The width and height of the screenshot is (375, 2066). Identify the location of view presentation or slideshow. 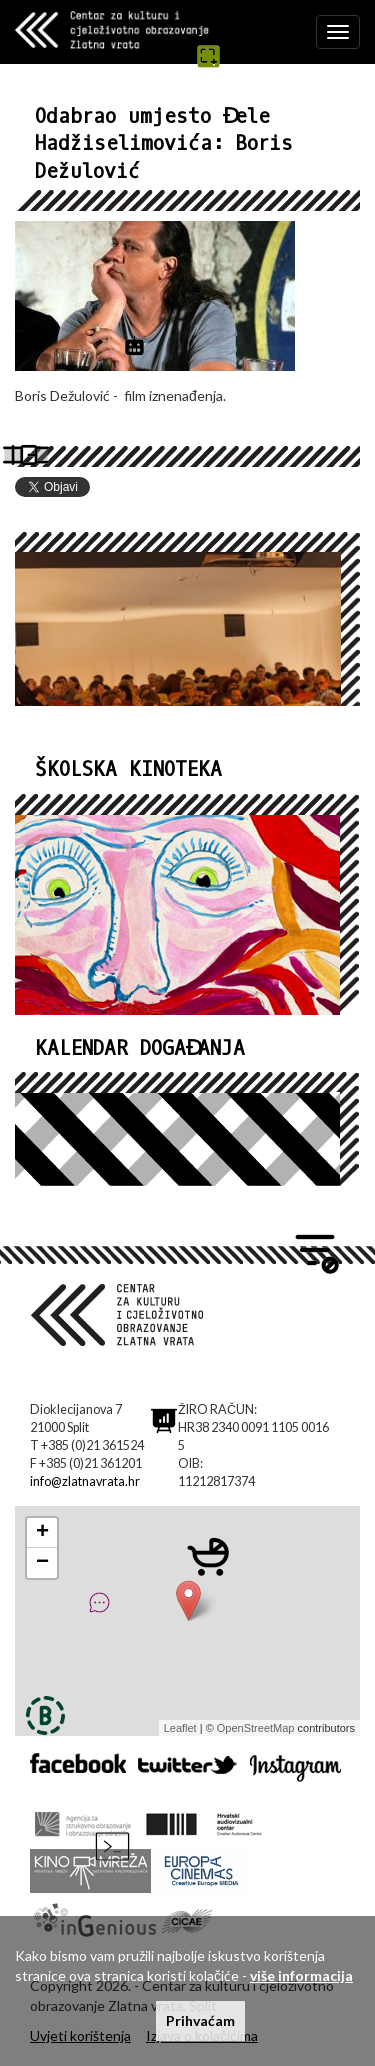
(164, 1421).